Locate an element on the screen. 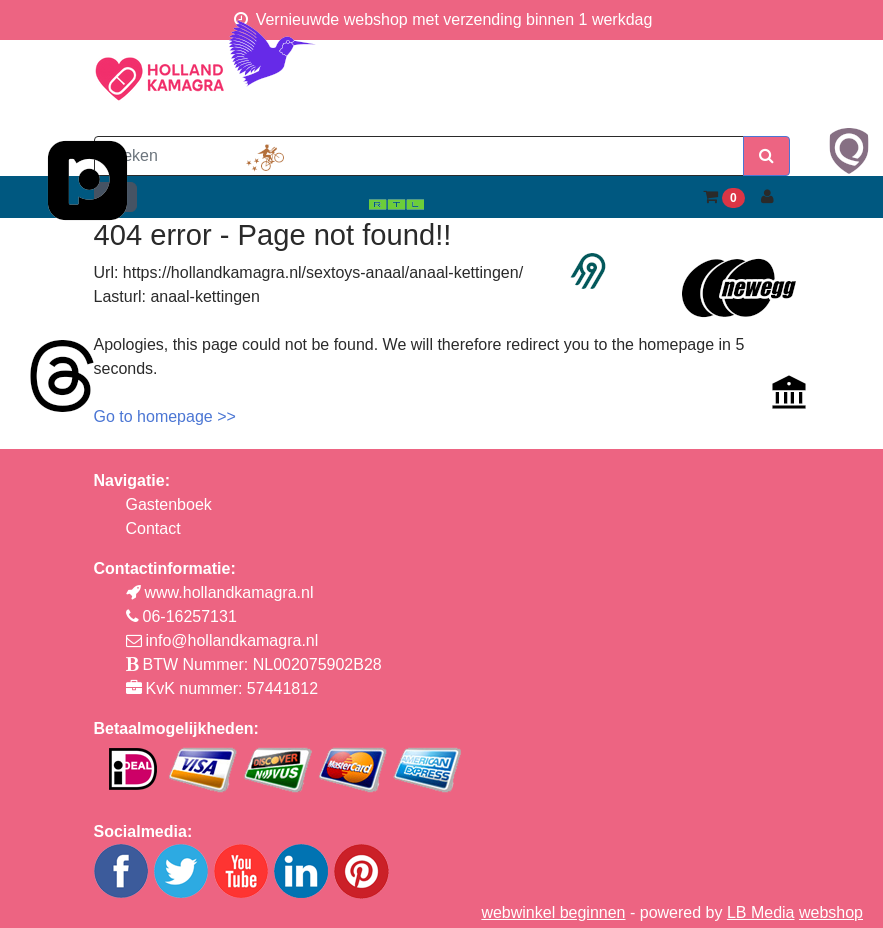 The width and height of the screenshot is (883, 928). access banking or financial services is located at coordinates (789, 392).